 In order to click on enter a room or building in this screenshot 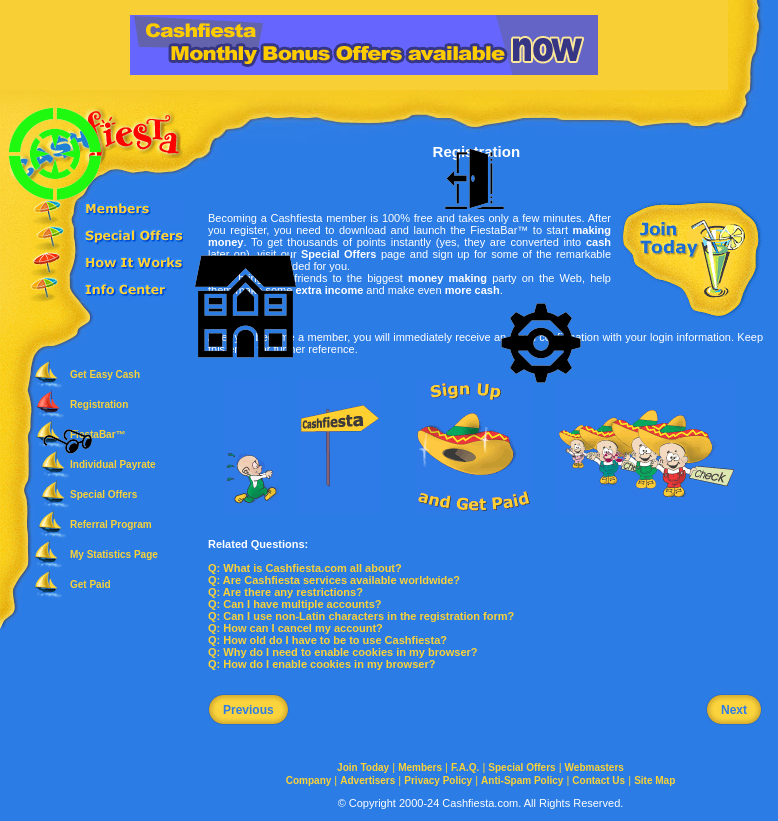, I will do `click(474, 178)`.